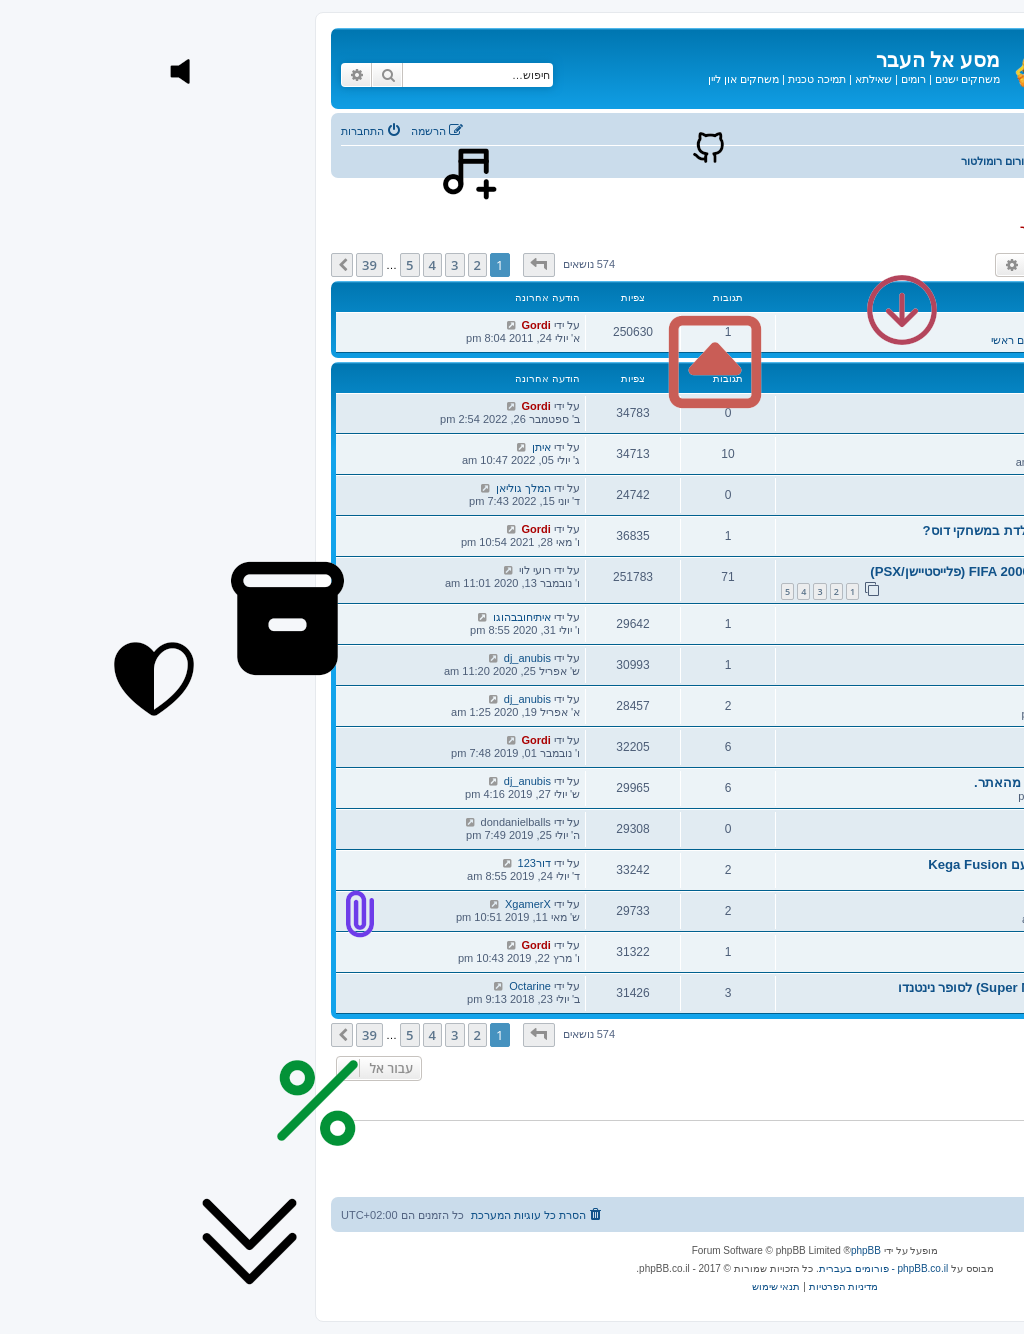 This screenshot has height=1334, width=1024. Describe the element at coordinates (360, 914) in the screenshot. I see `attach a file to your message` at that location.